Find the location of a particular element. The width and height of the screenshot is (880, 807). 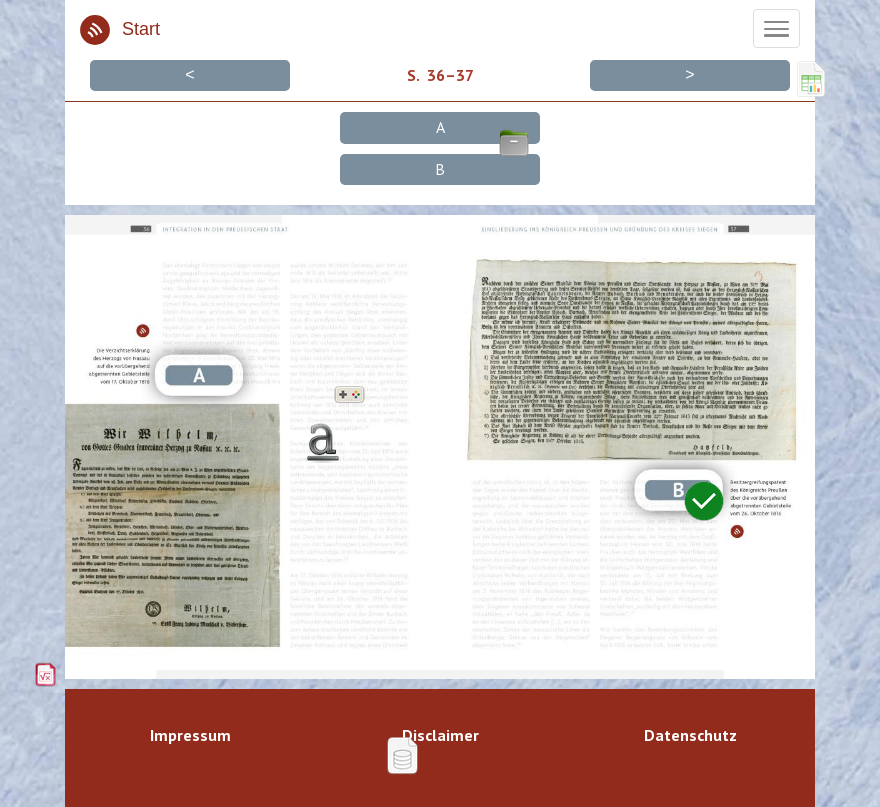

open the file manager application is located at coordinates (514, 143).